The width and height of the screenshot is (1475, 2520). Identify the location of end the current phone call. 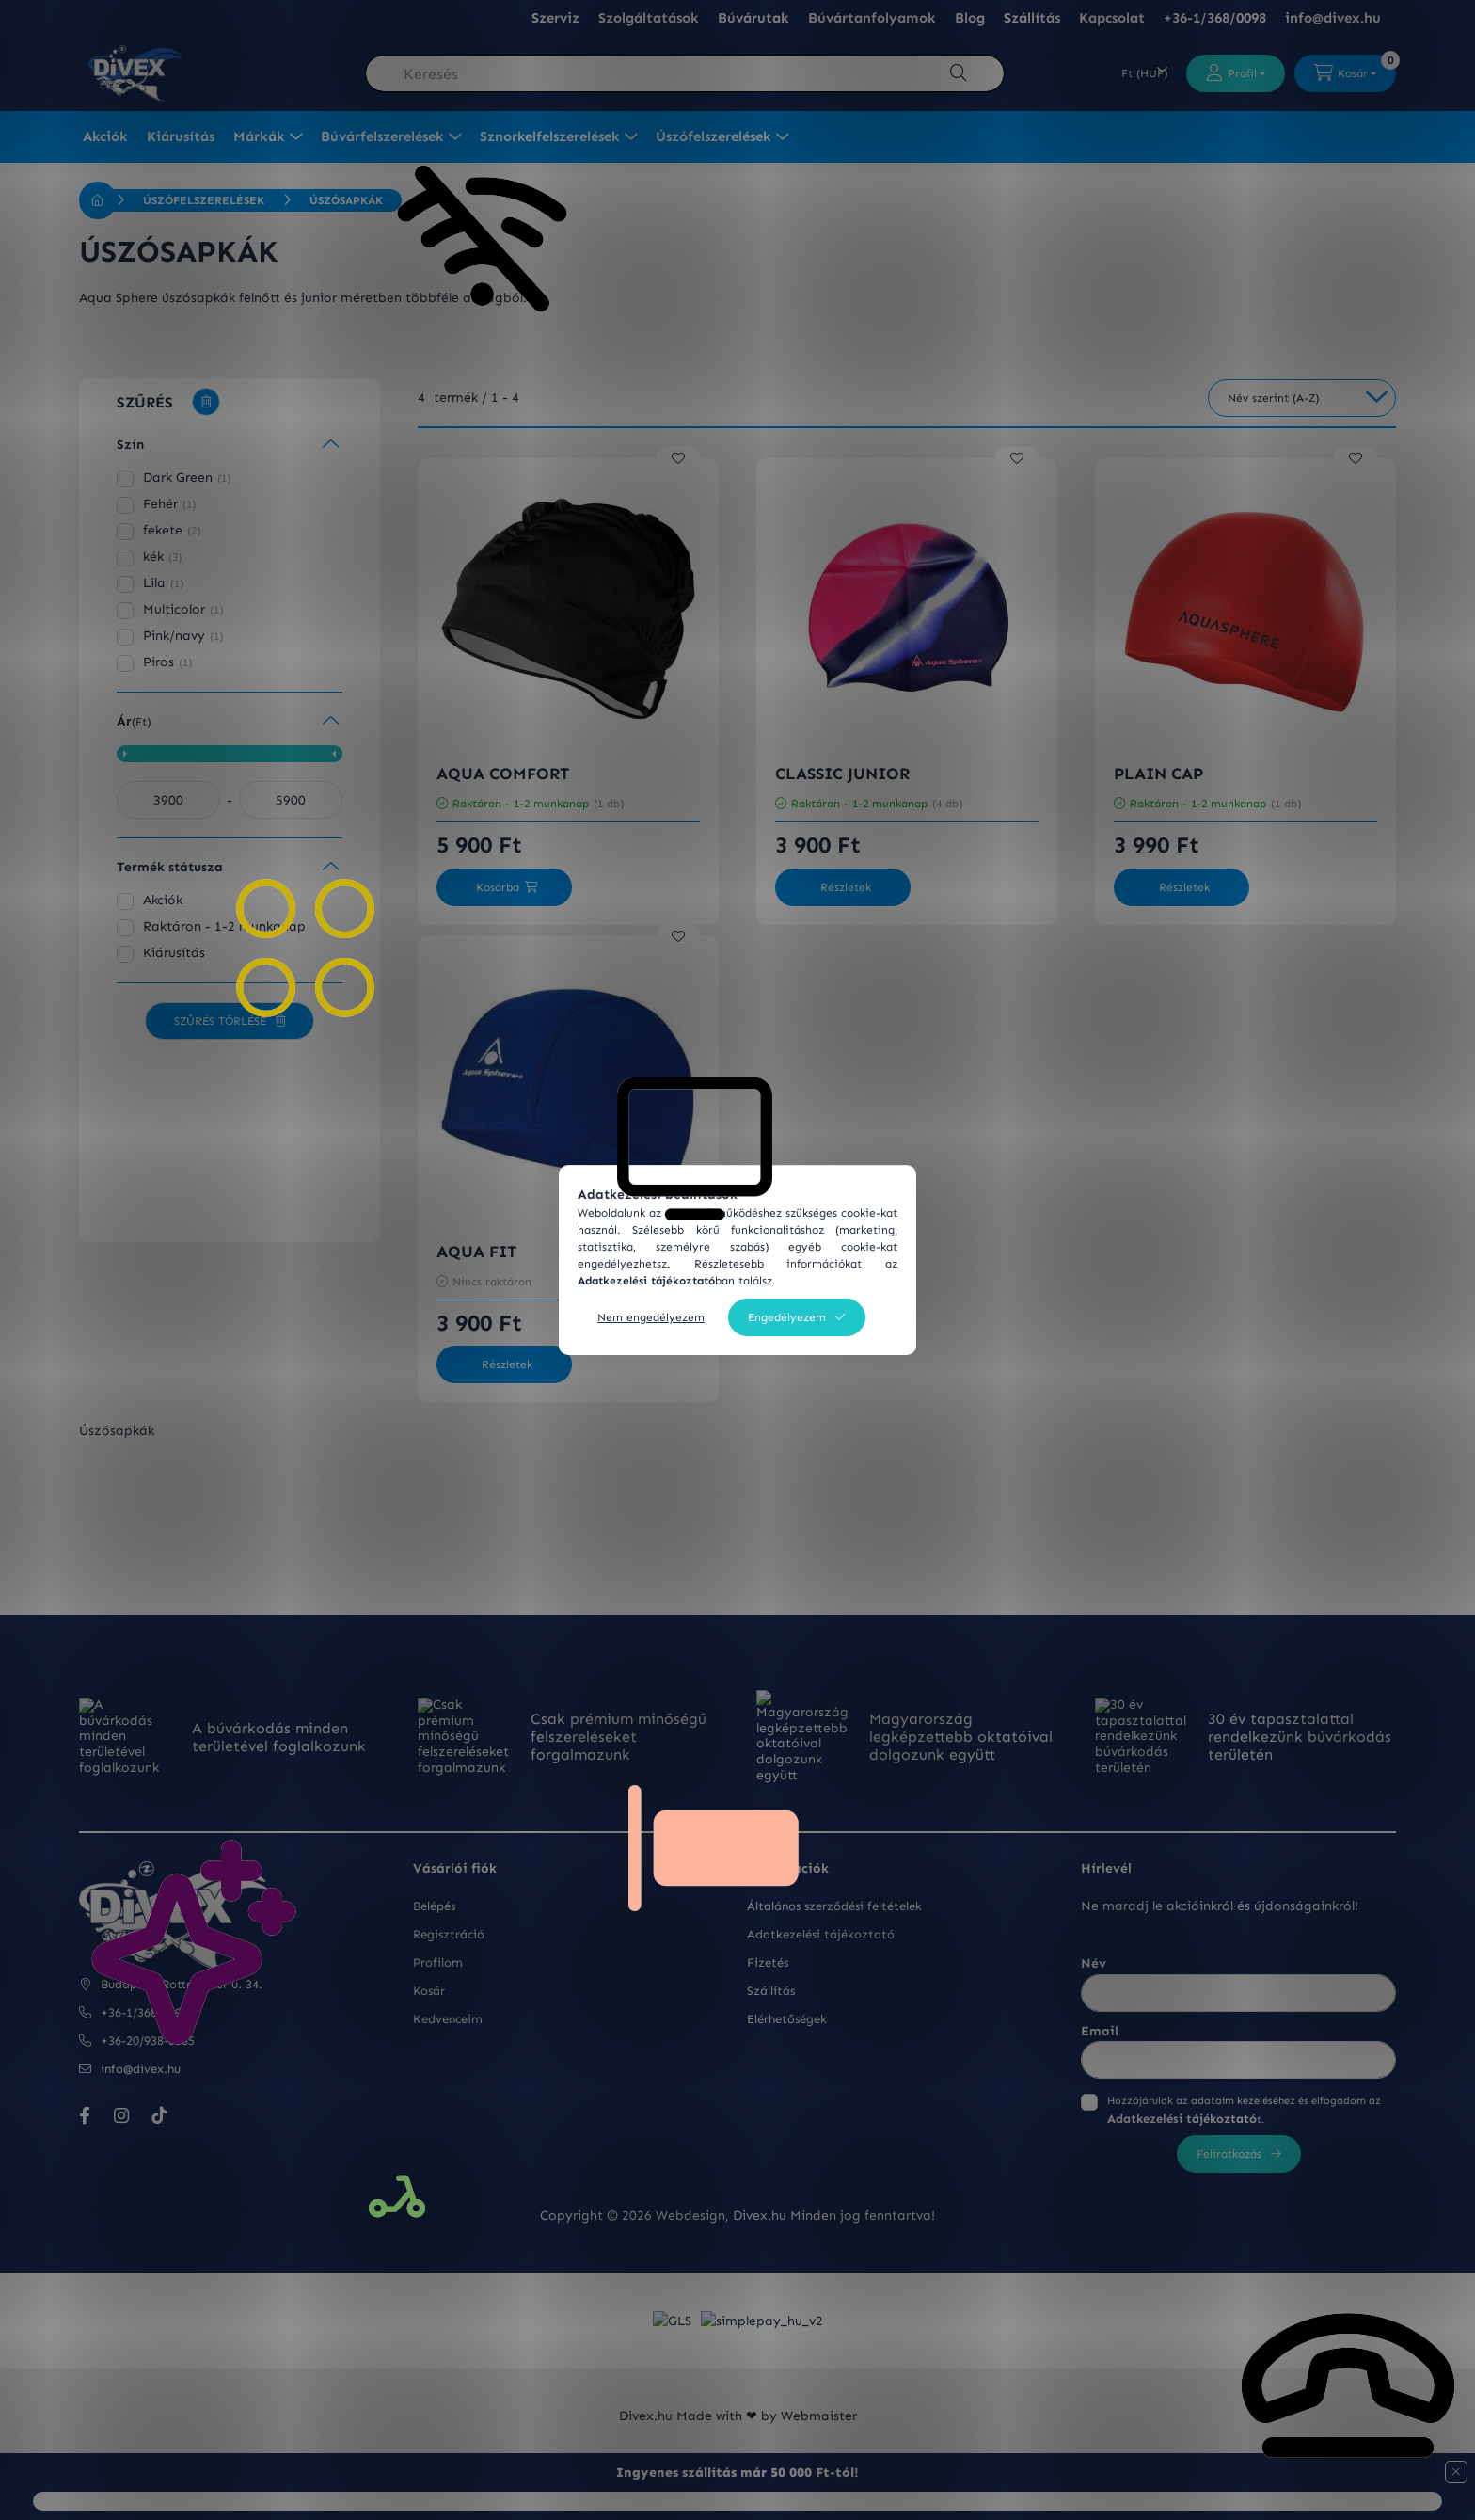
(1348, 2385).